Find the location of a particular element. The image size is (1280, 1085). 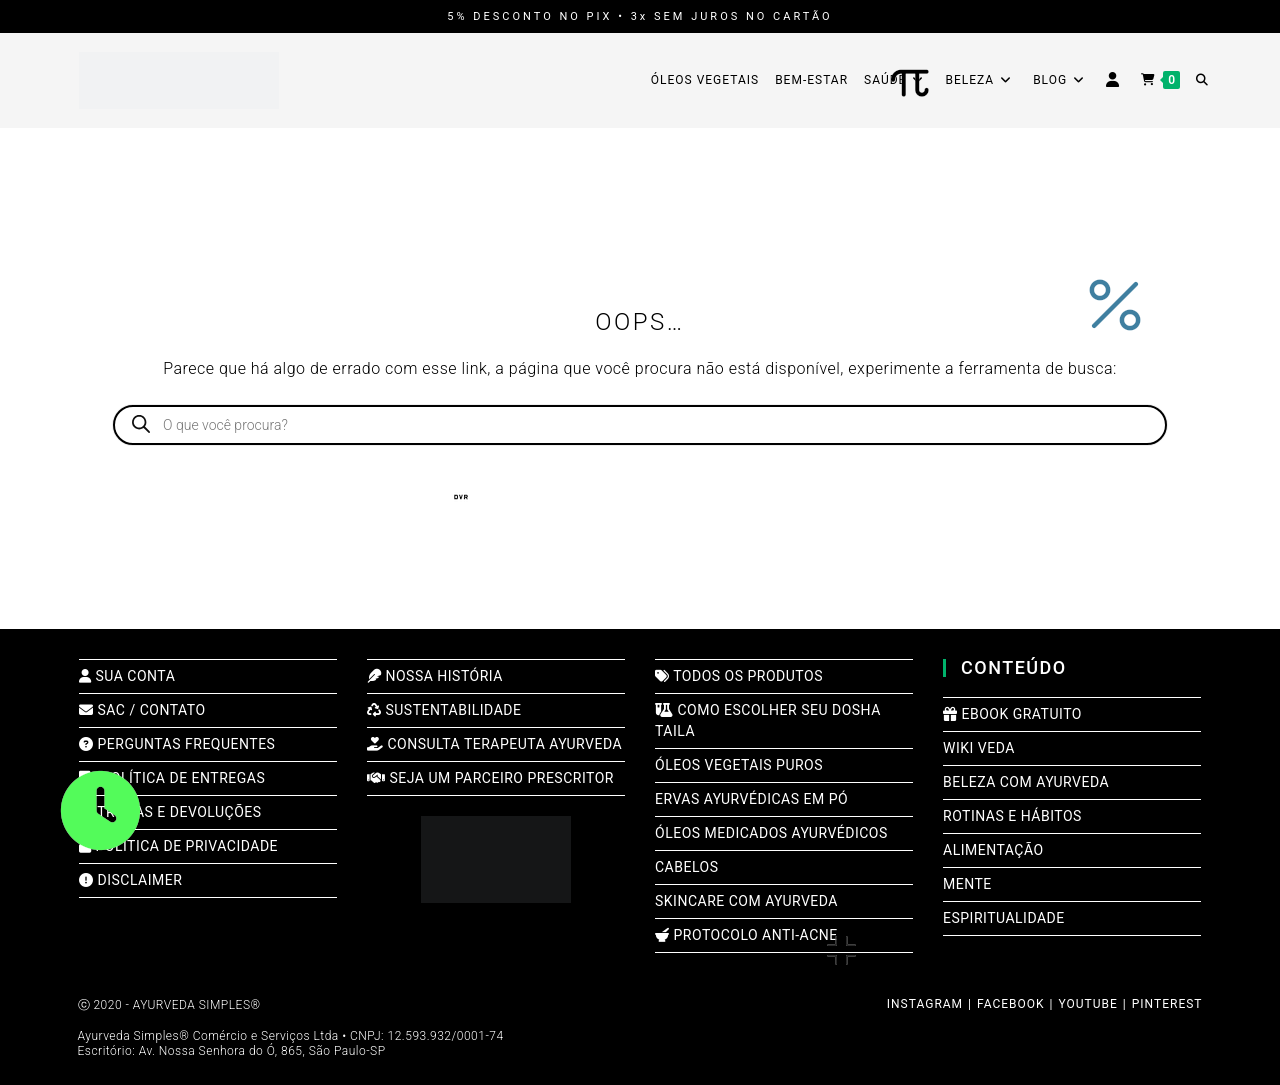

apply or view a discount is located at coordinates (1115, 305).